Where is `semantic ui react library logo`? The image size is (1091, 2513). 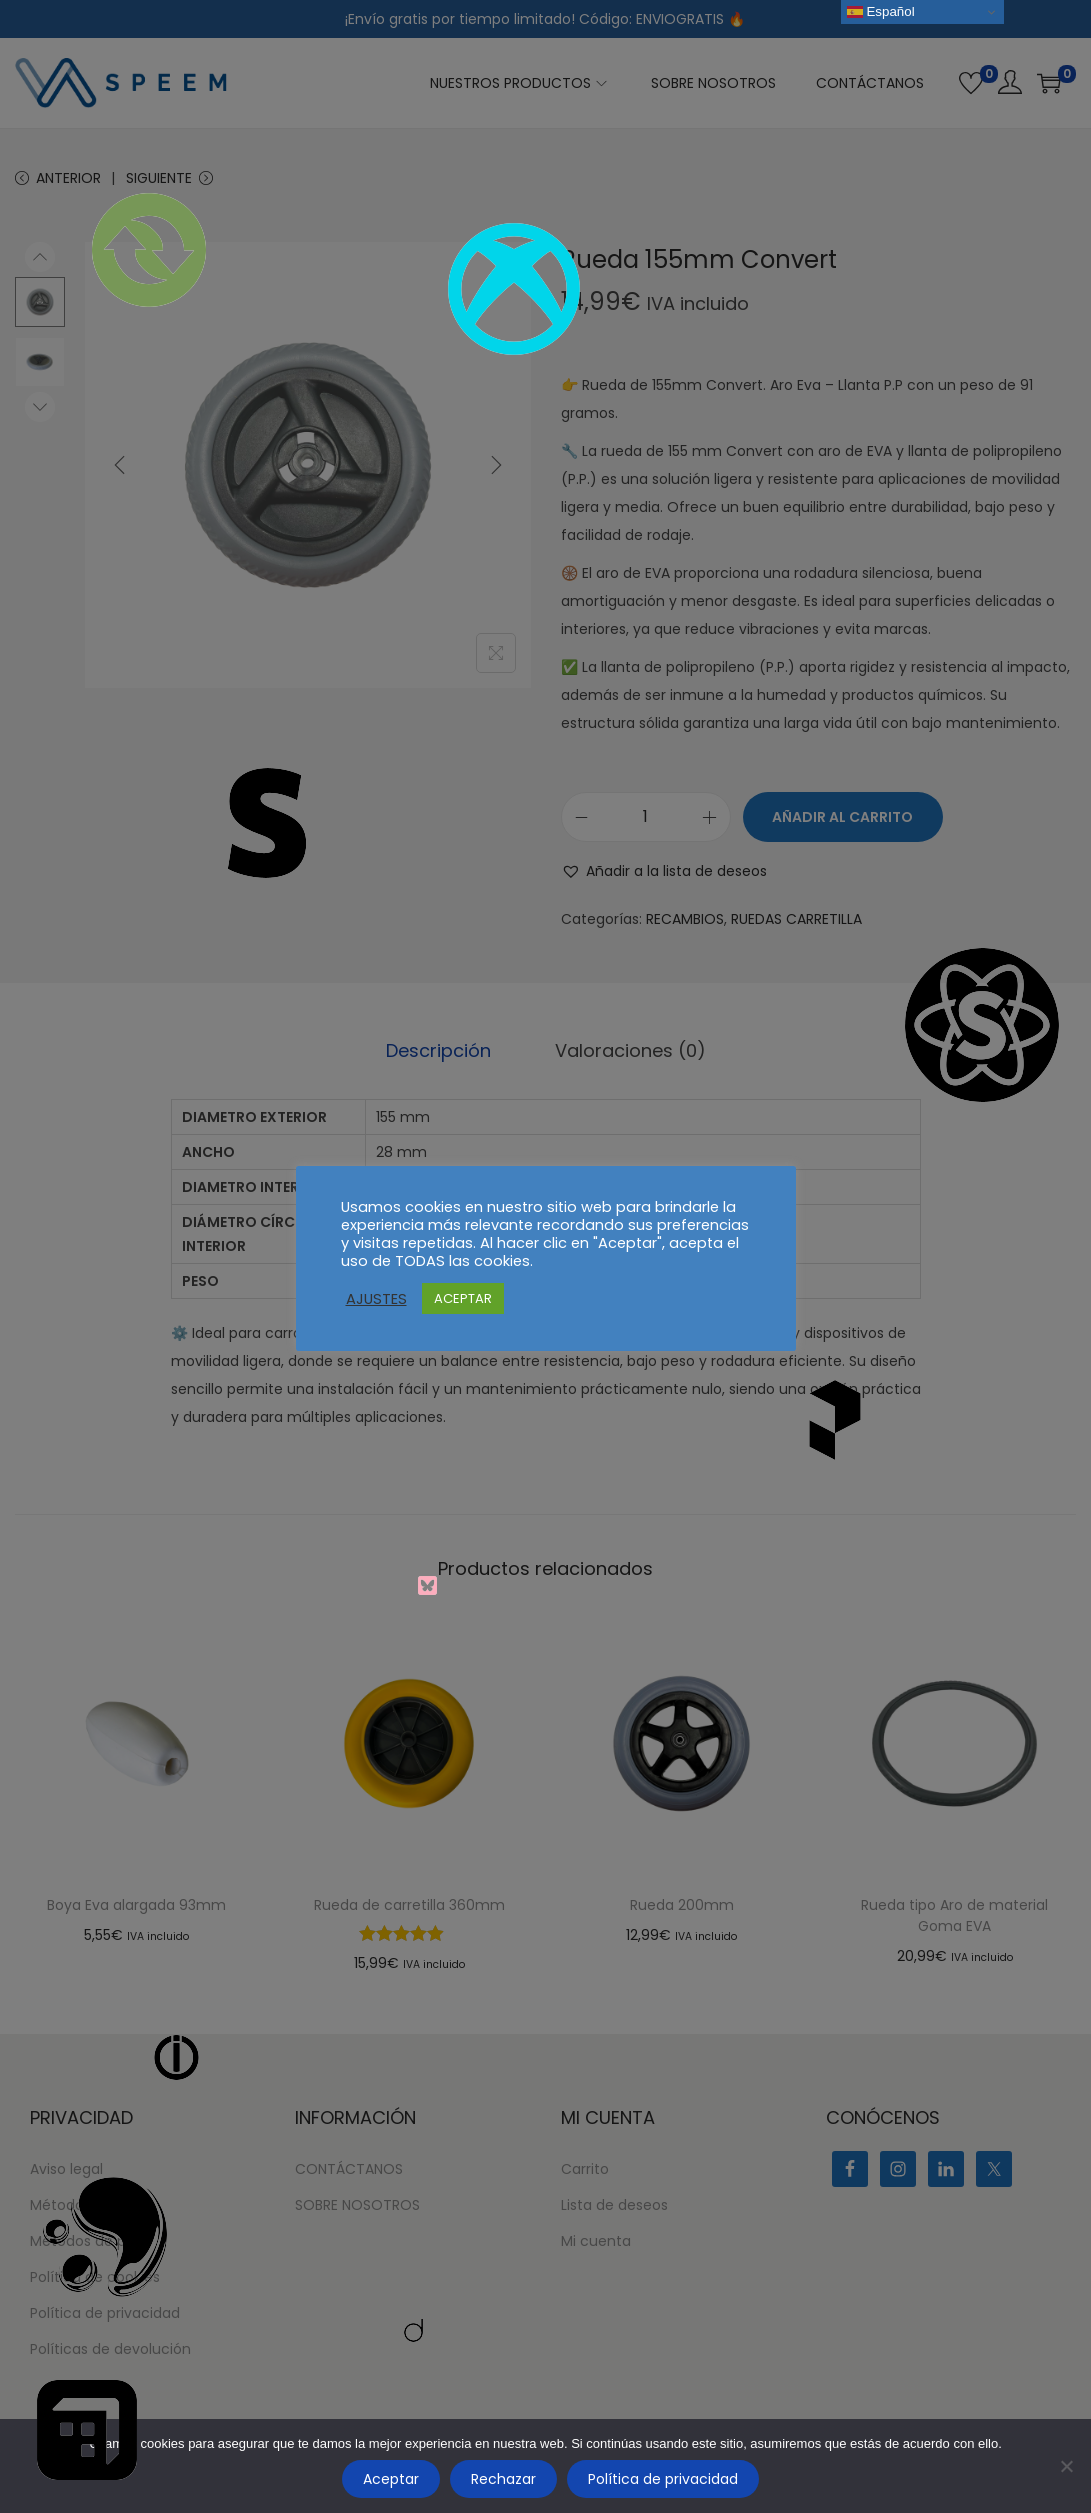 semantic ui react library logo is located at coordinates (982, 1025).